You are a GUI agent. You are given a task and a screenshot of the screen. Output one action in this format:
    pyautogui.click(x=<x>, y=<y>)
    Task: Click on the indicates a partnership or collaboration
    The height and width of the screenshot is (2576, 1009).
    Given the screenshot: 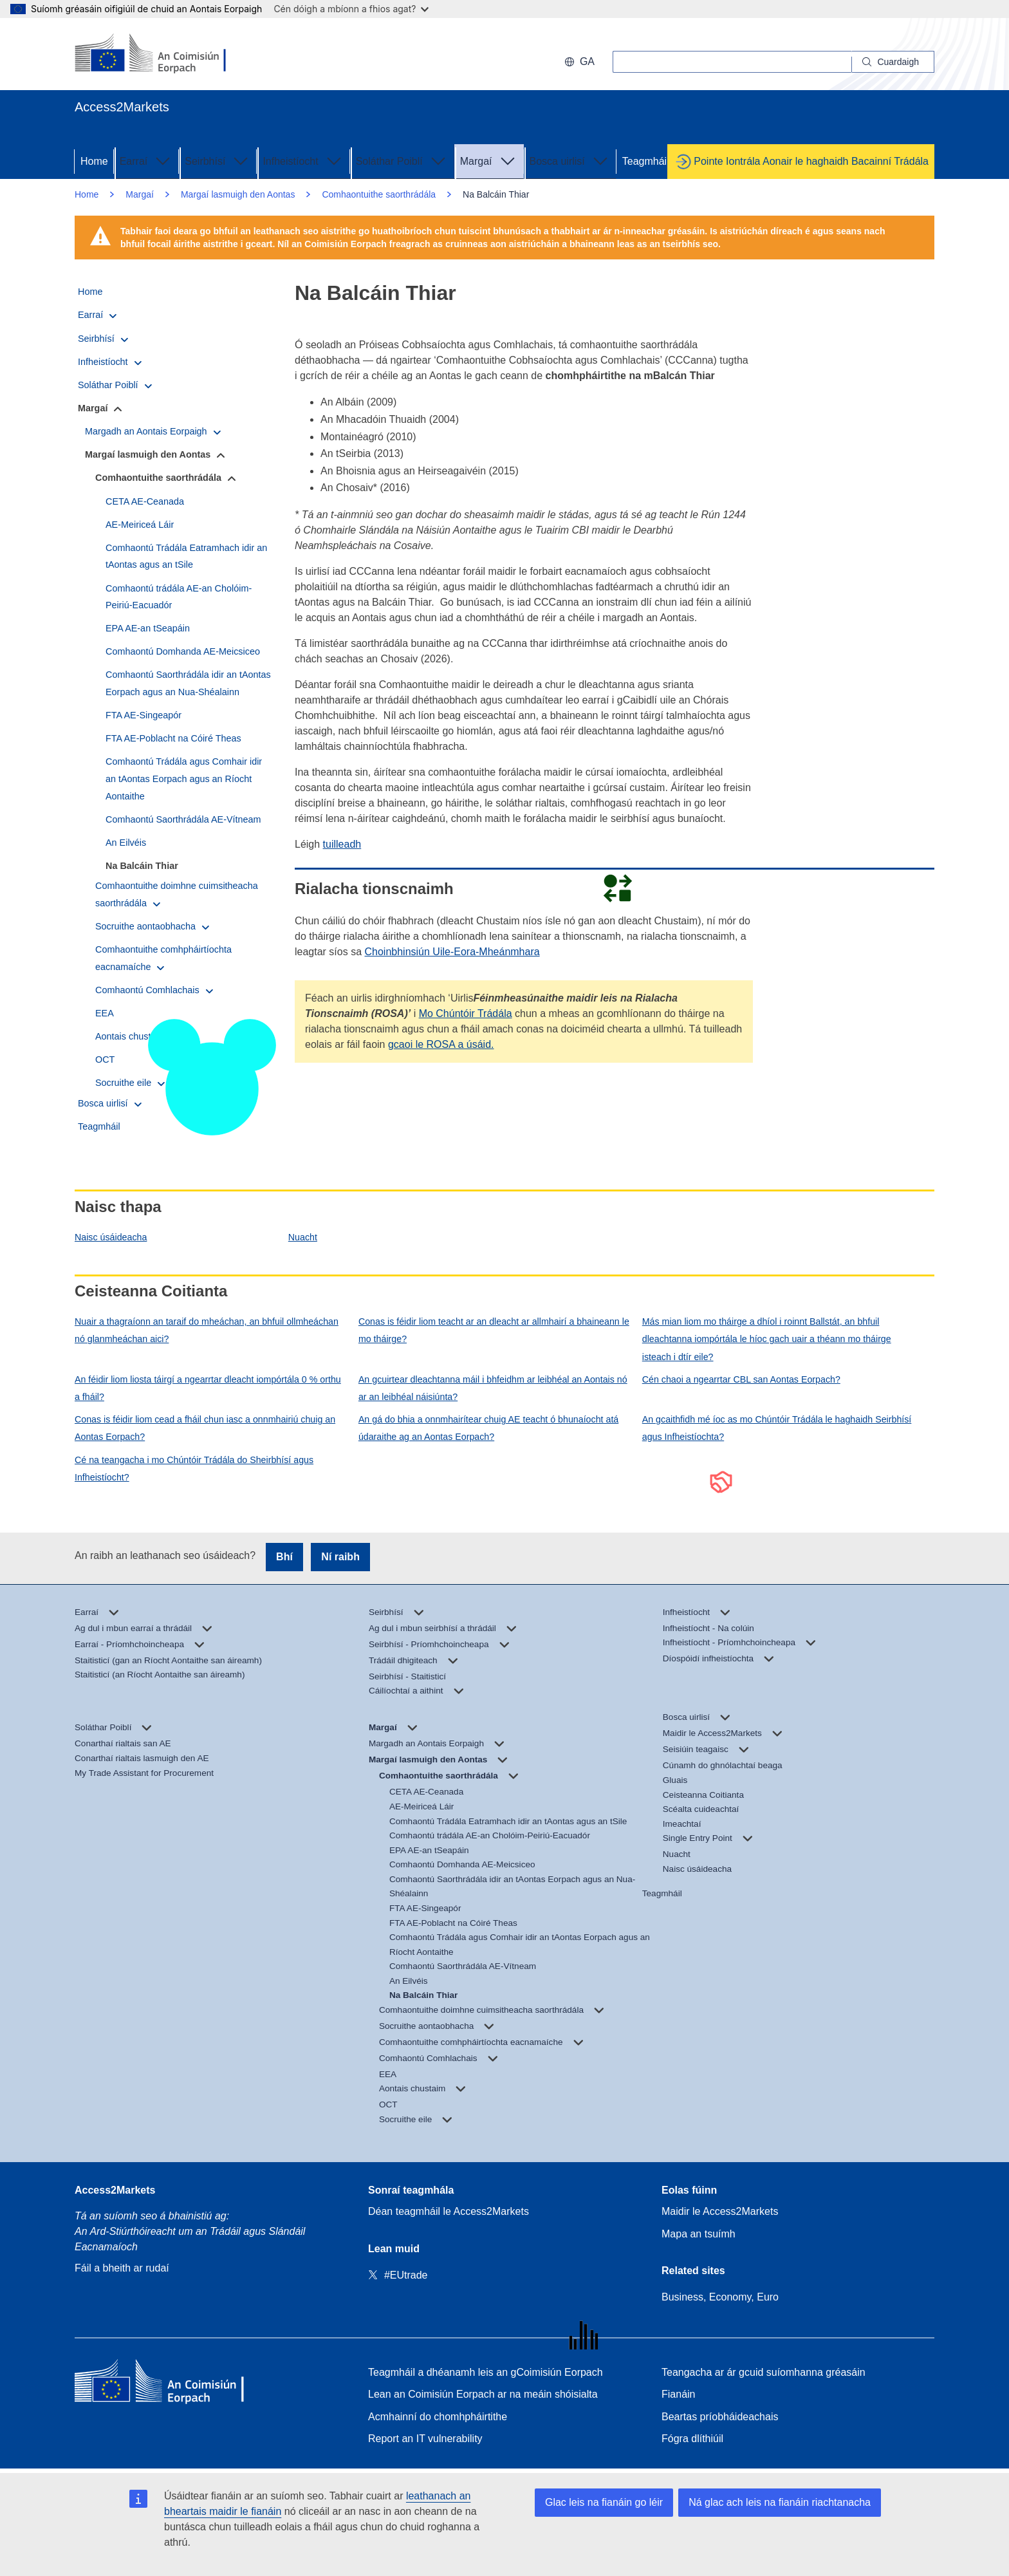 What is the action you would take?
    pyautogui.click(x=721, y=1482)
    